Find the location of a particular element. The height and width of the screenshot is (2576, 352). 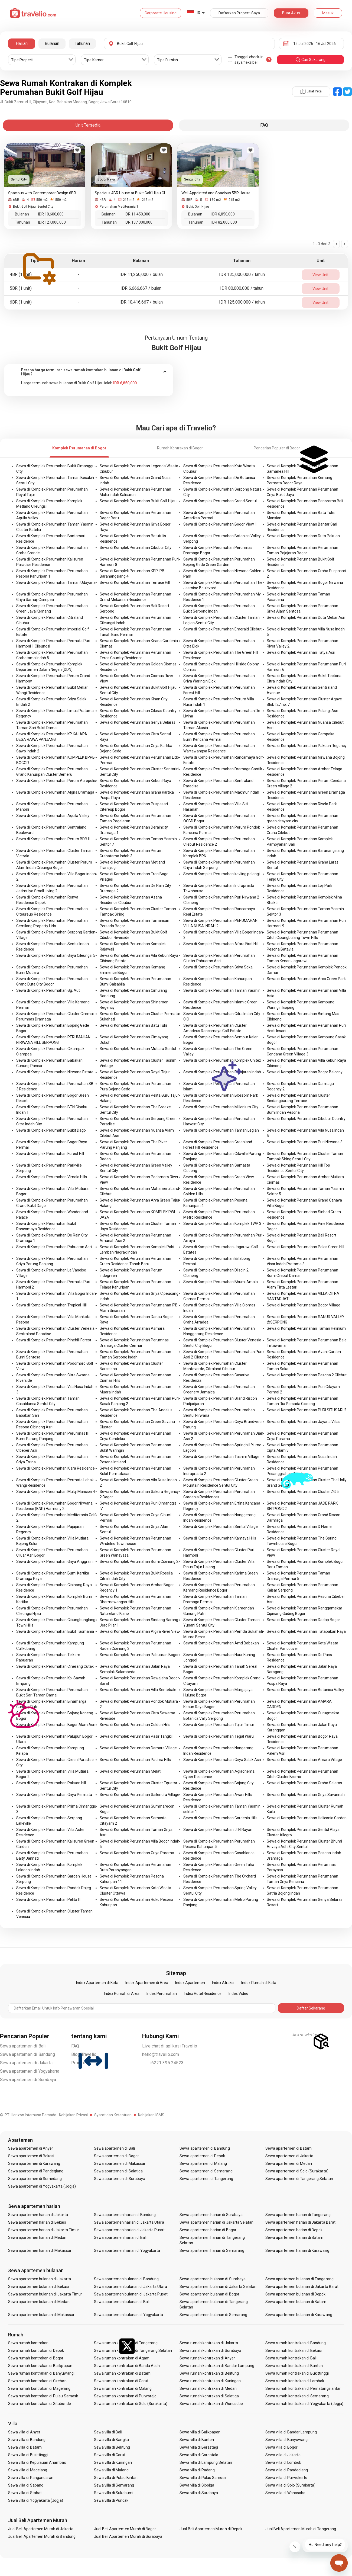

adjust horizontal spacing or margins is located at coordinates (93, 2061).